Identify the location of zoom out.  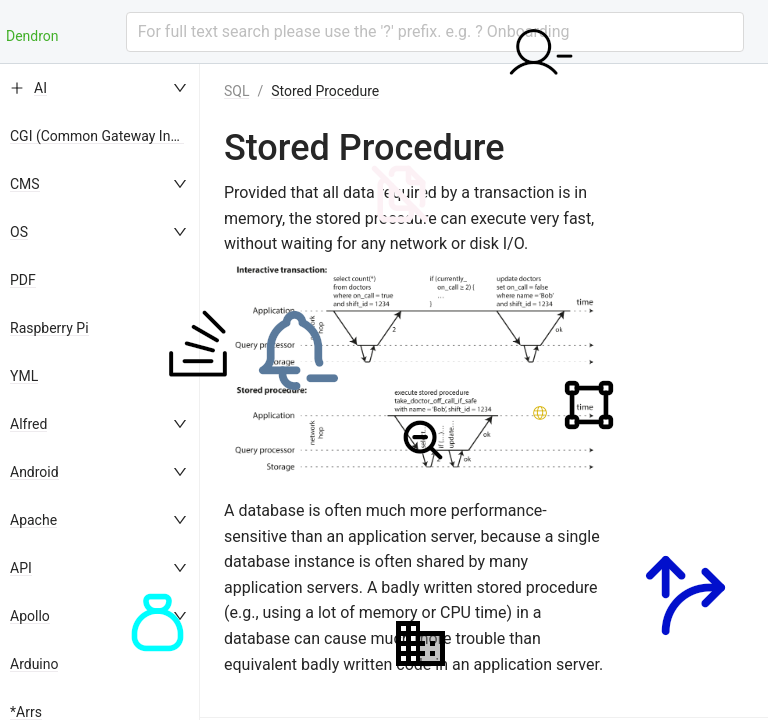
(423, 440).